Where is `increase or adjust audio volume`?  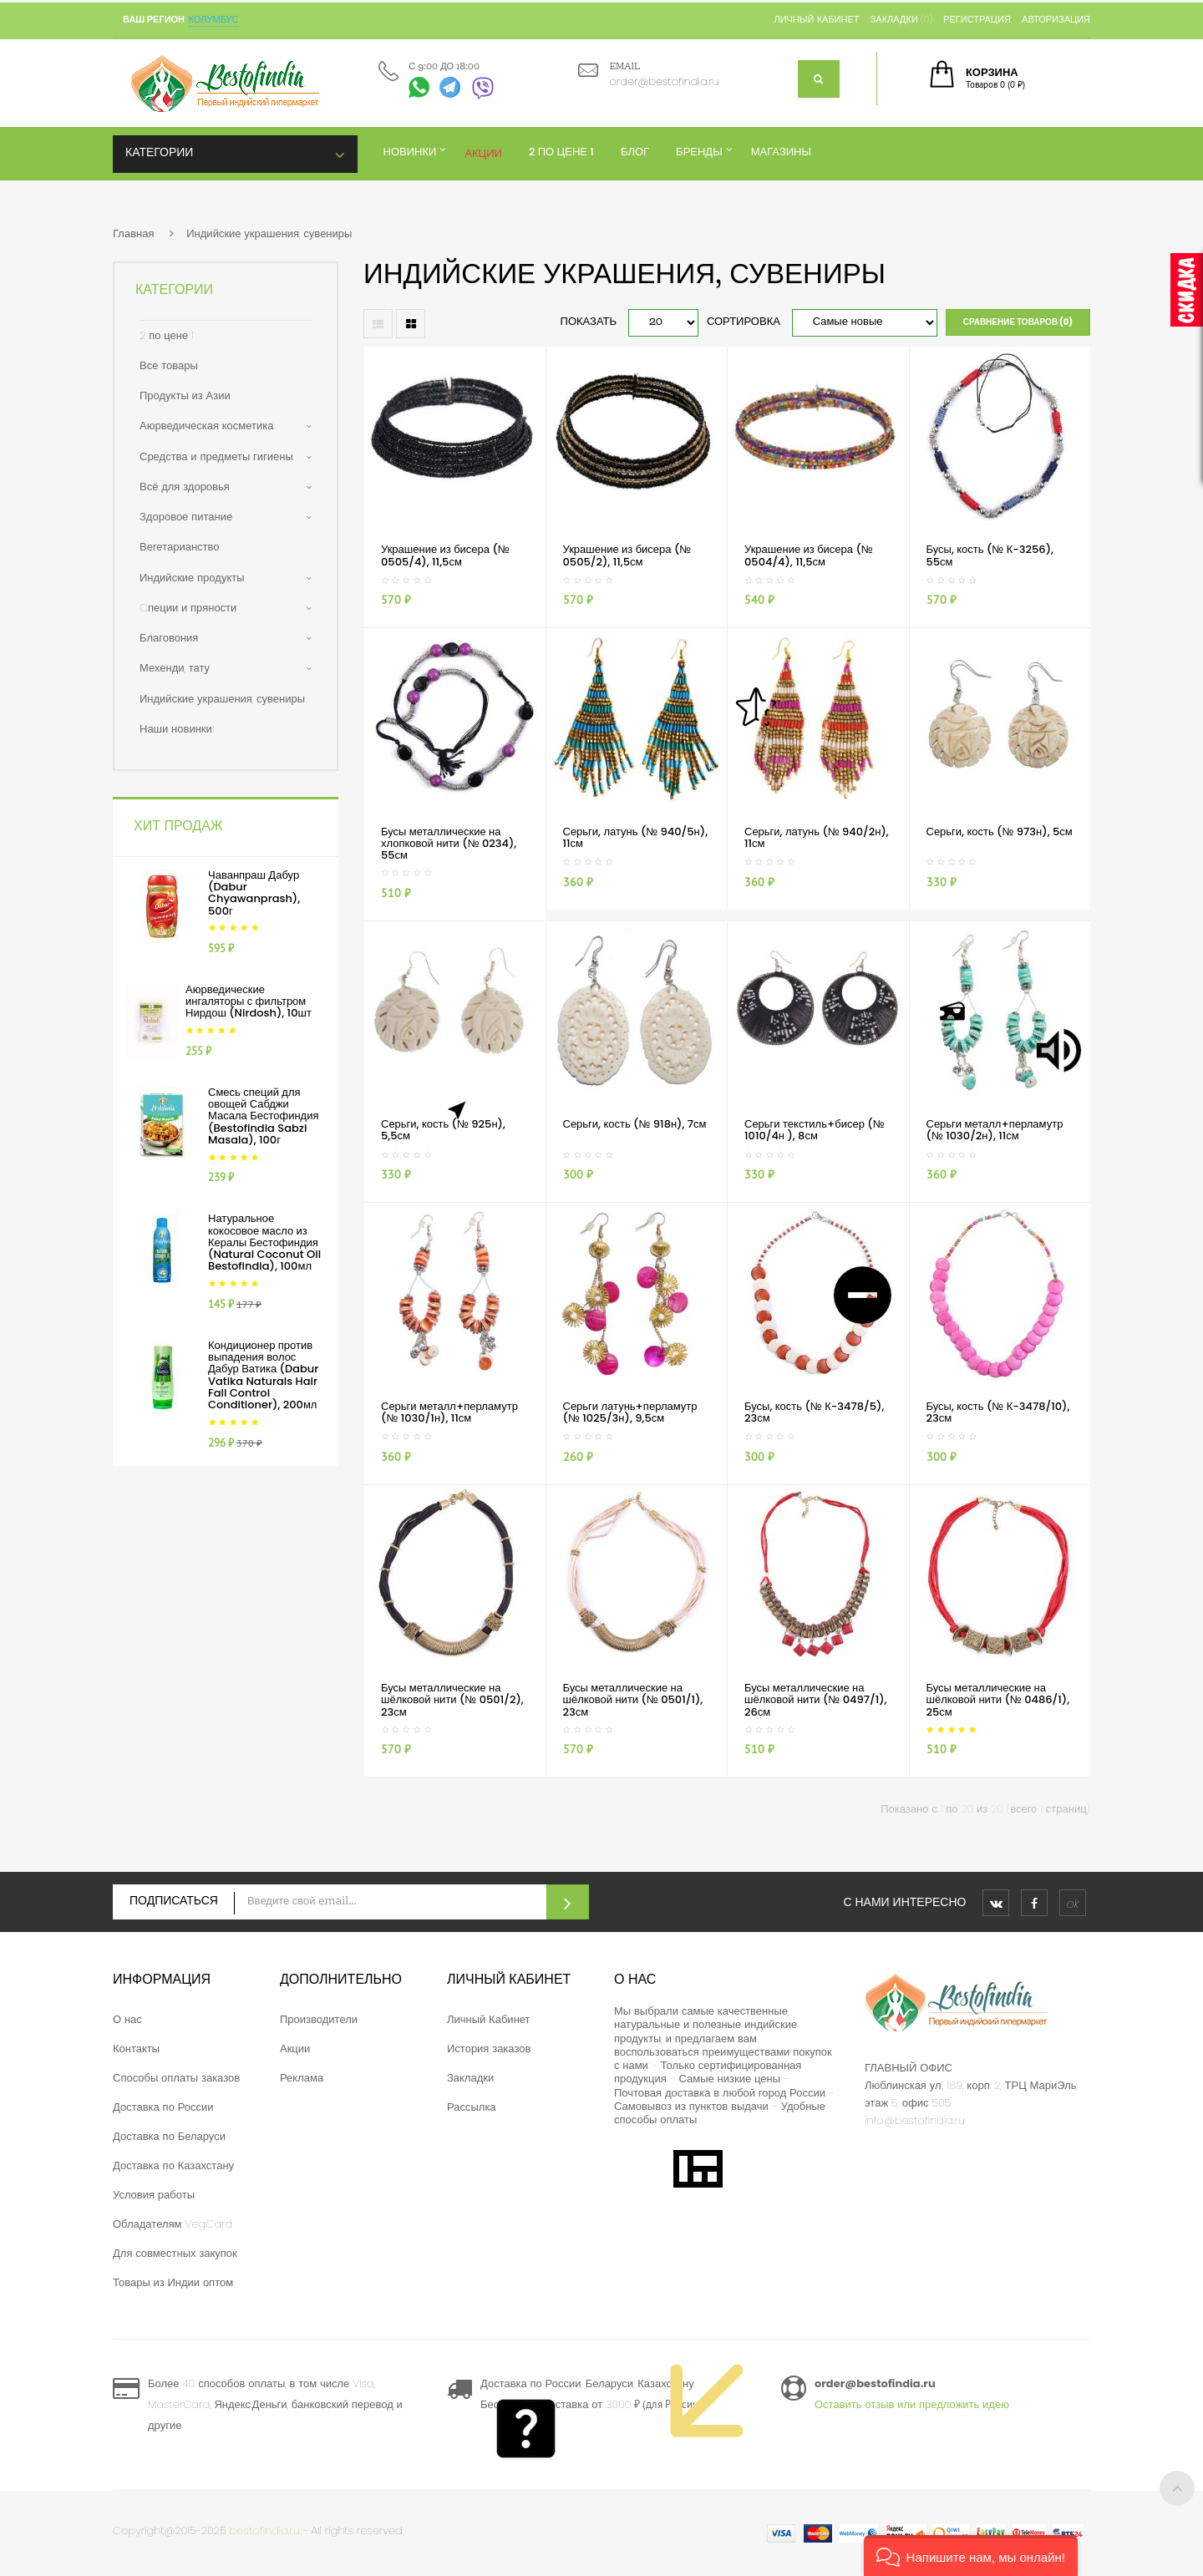
increase or adjust audio volume is located at coordinates (1058, 1050).